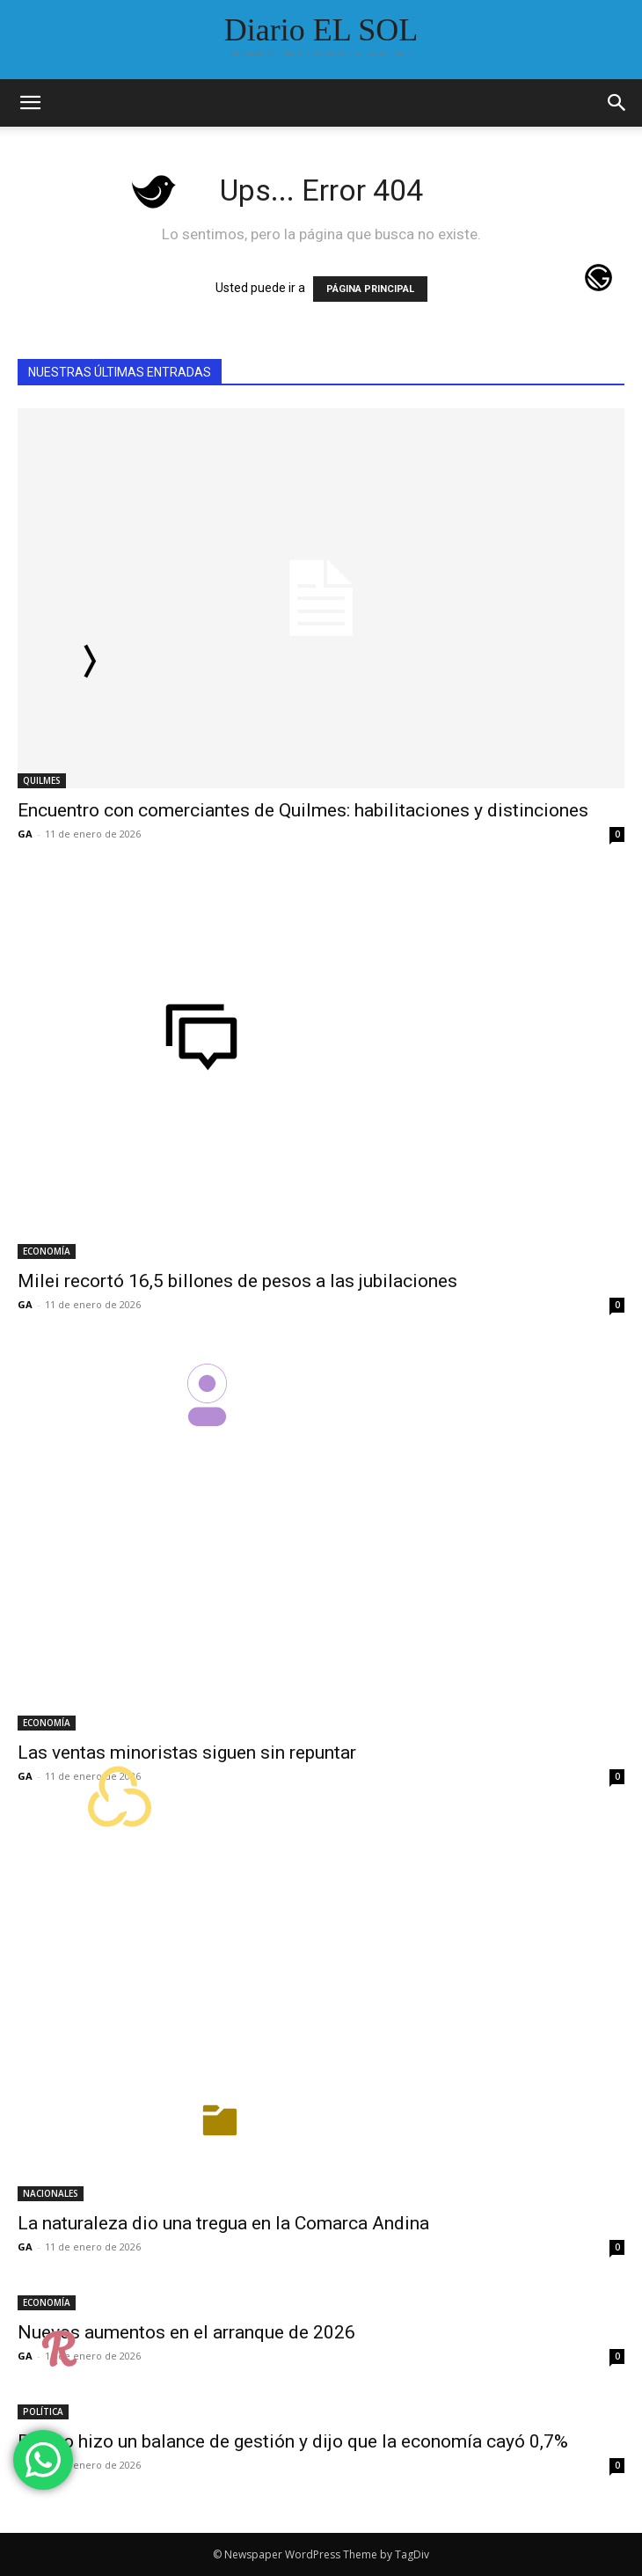 Image resolution: width=642 pixels, height=2576 pixels. What do you see at coordinates (598, 277) in the screenshot?
I see `Gatsby framework logo` at bounding box center [598, 277].